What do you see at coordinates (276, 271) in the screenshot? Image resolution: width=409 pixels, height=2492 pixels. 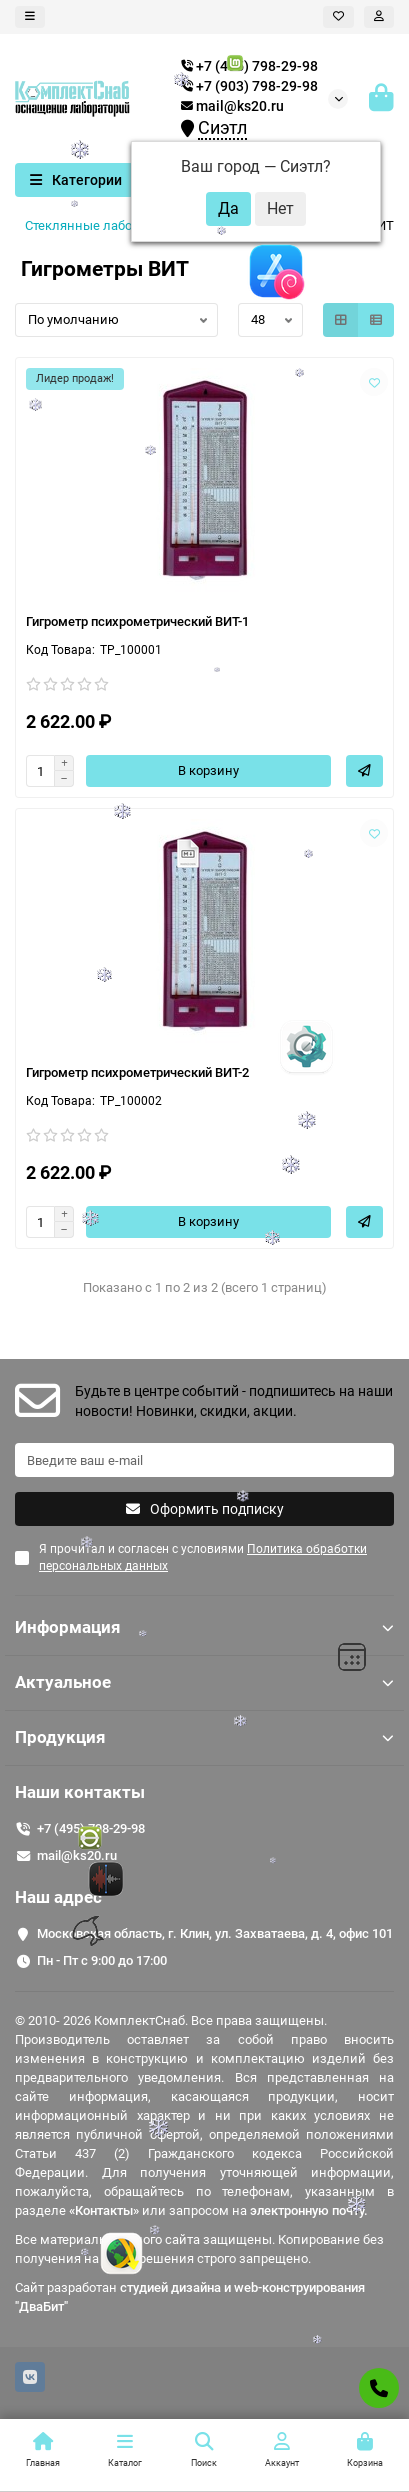 I see `open the debian software center` at bounding box center [276, 271].